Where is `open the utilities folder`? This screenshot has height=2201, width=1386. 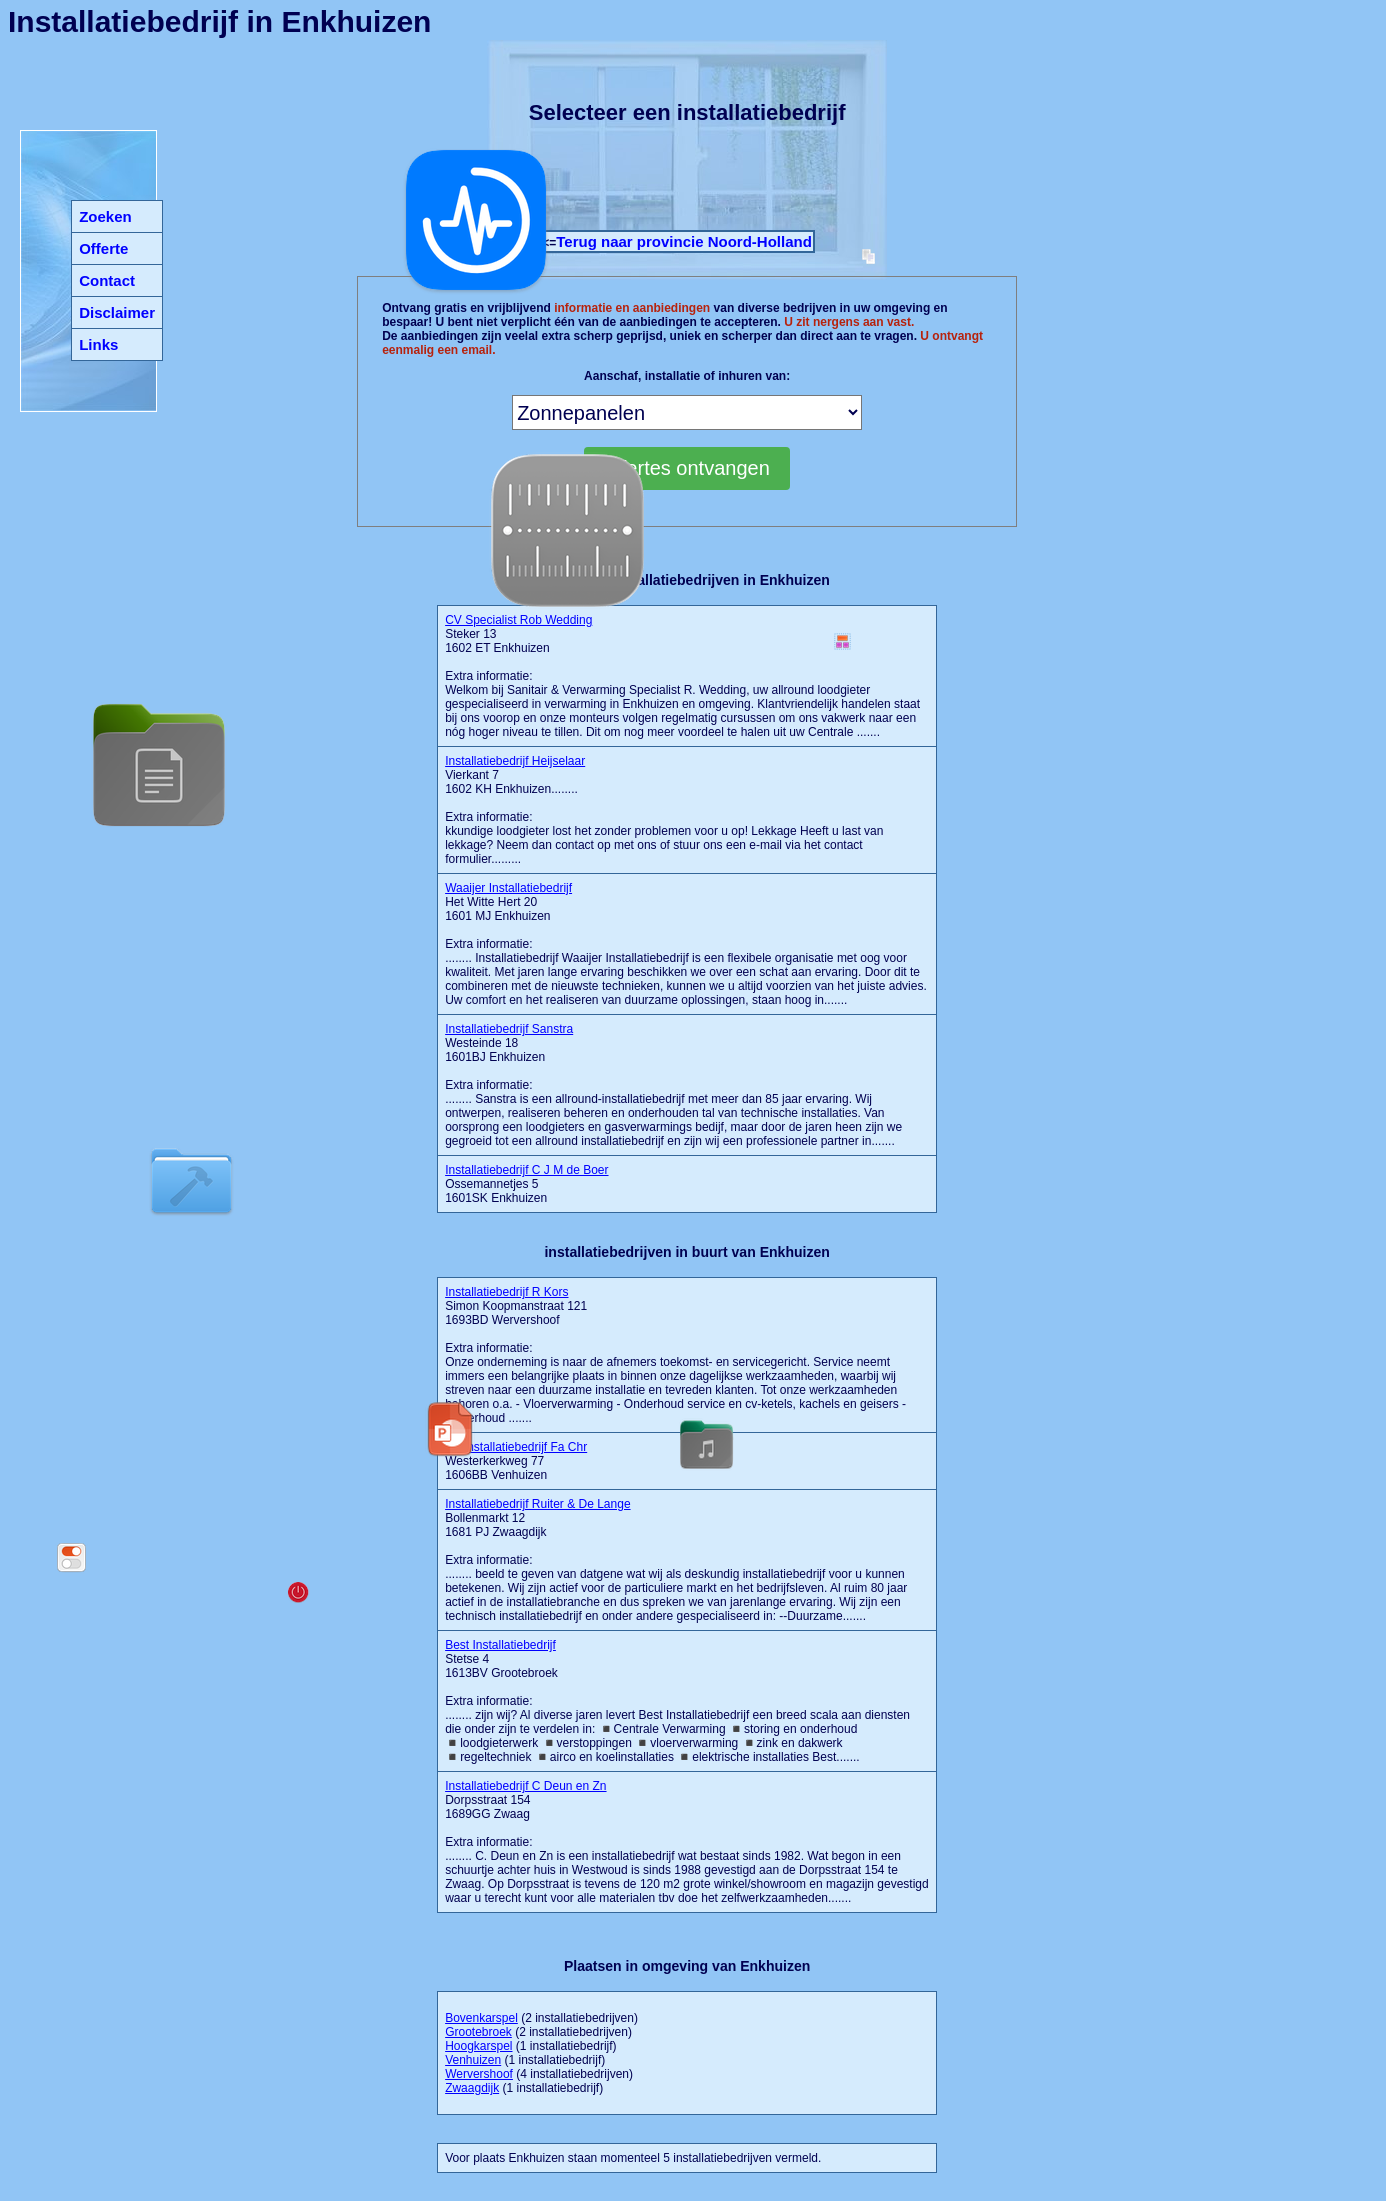
open the utilities folder is located at coordinates (191, 1180).